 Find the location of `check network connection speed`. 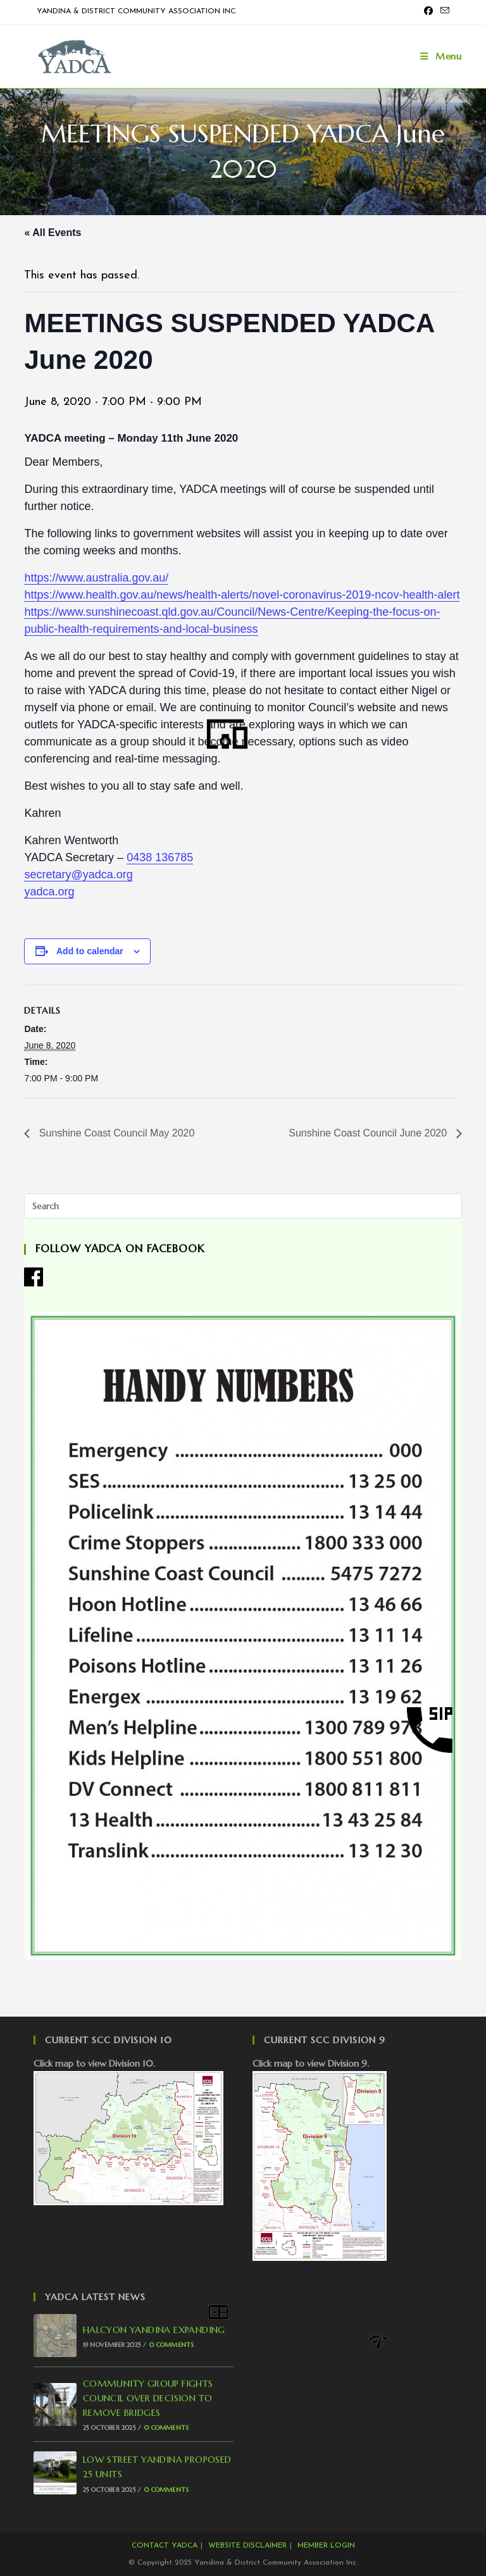

check network connection speed is located at coordinates (378, 2341).